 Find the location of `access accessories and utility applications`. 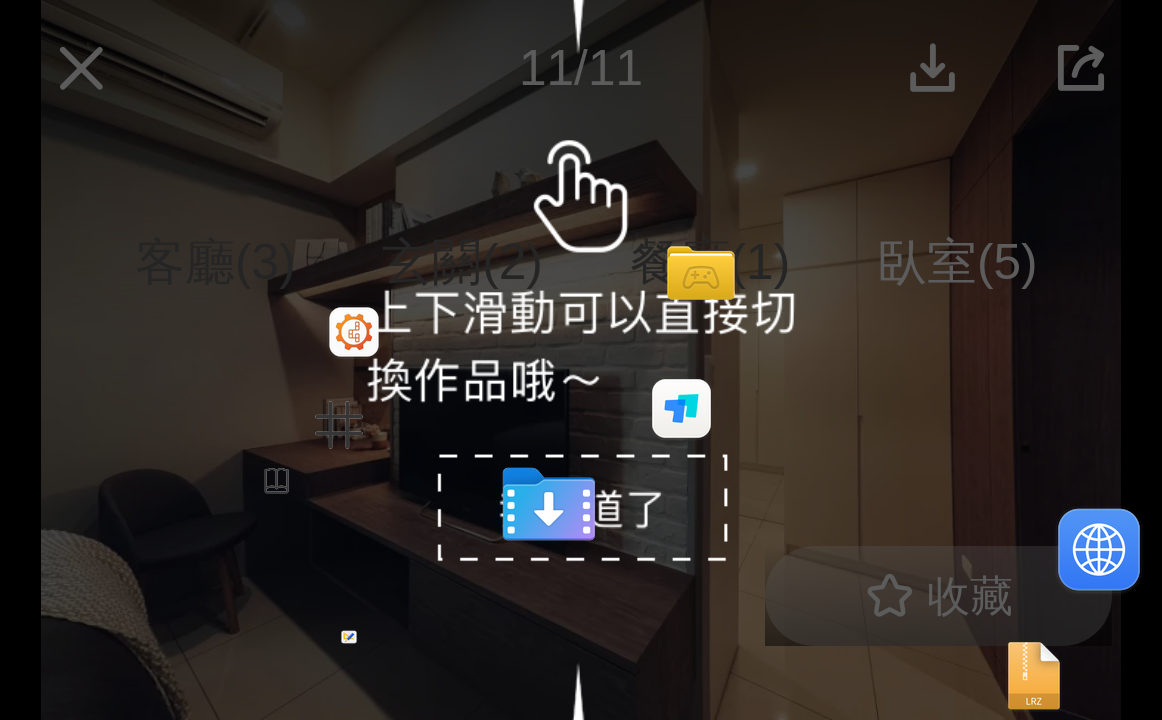

access accessories and utility applications is located at coordinates (349, 637).